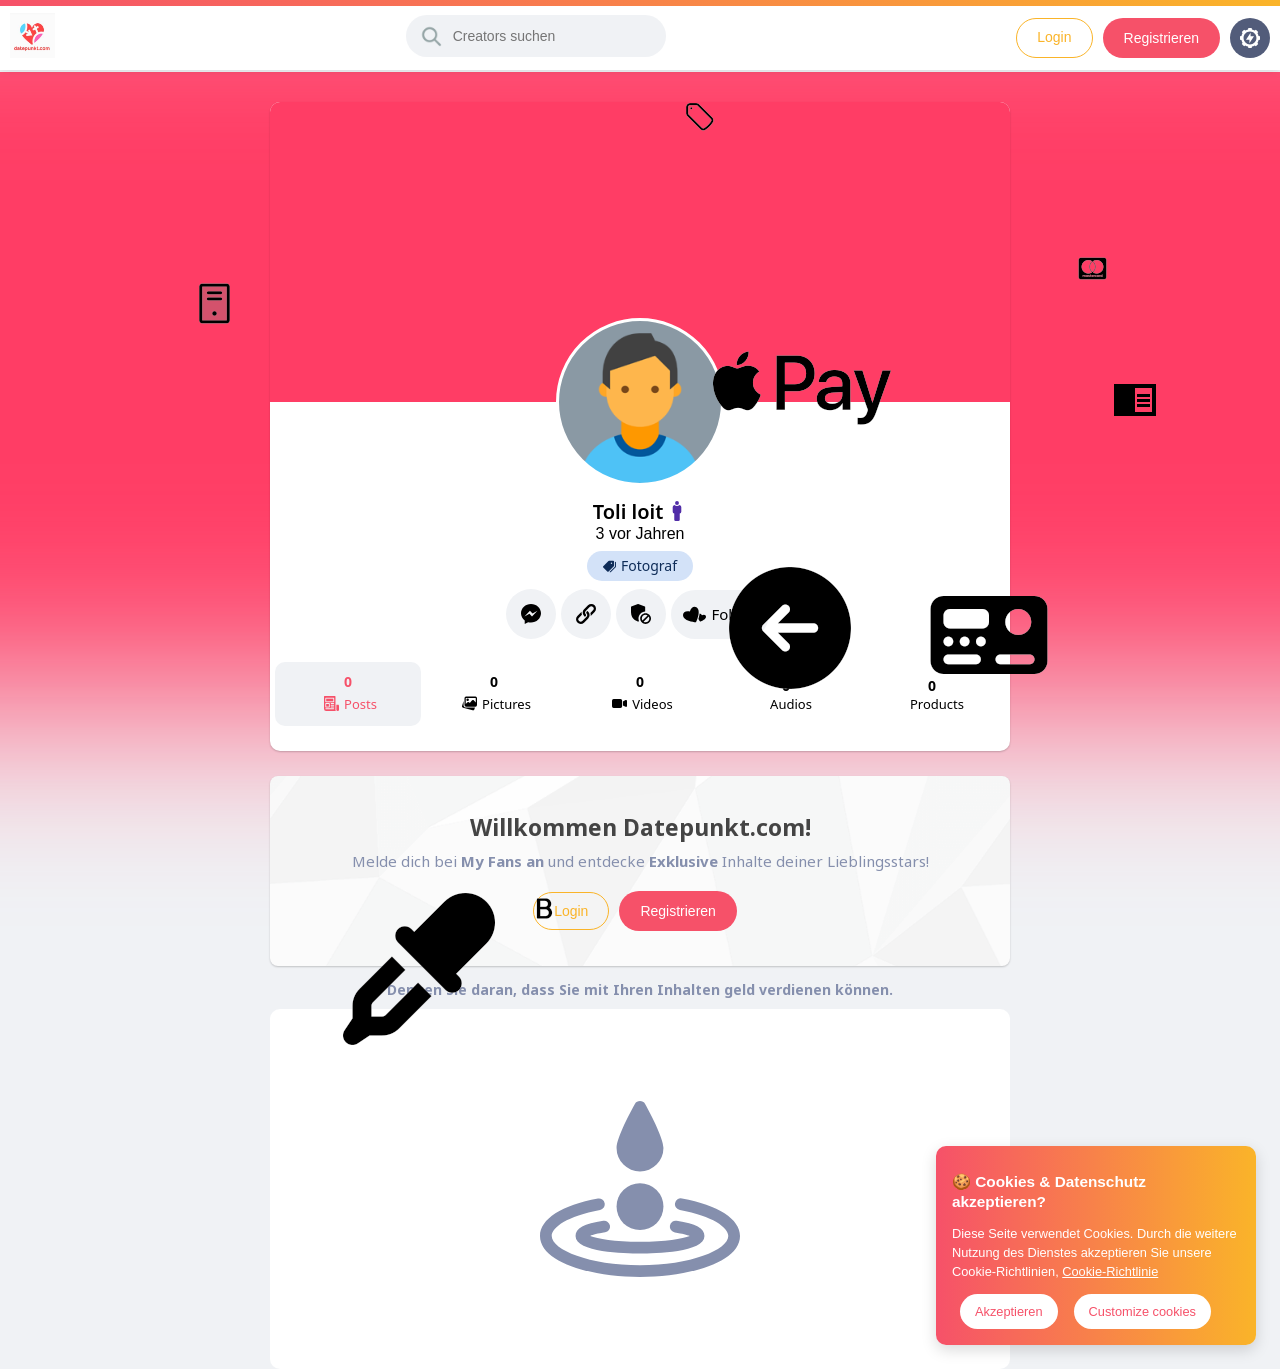  I want to click on go back to the previous screen, so click(790, 628).